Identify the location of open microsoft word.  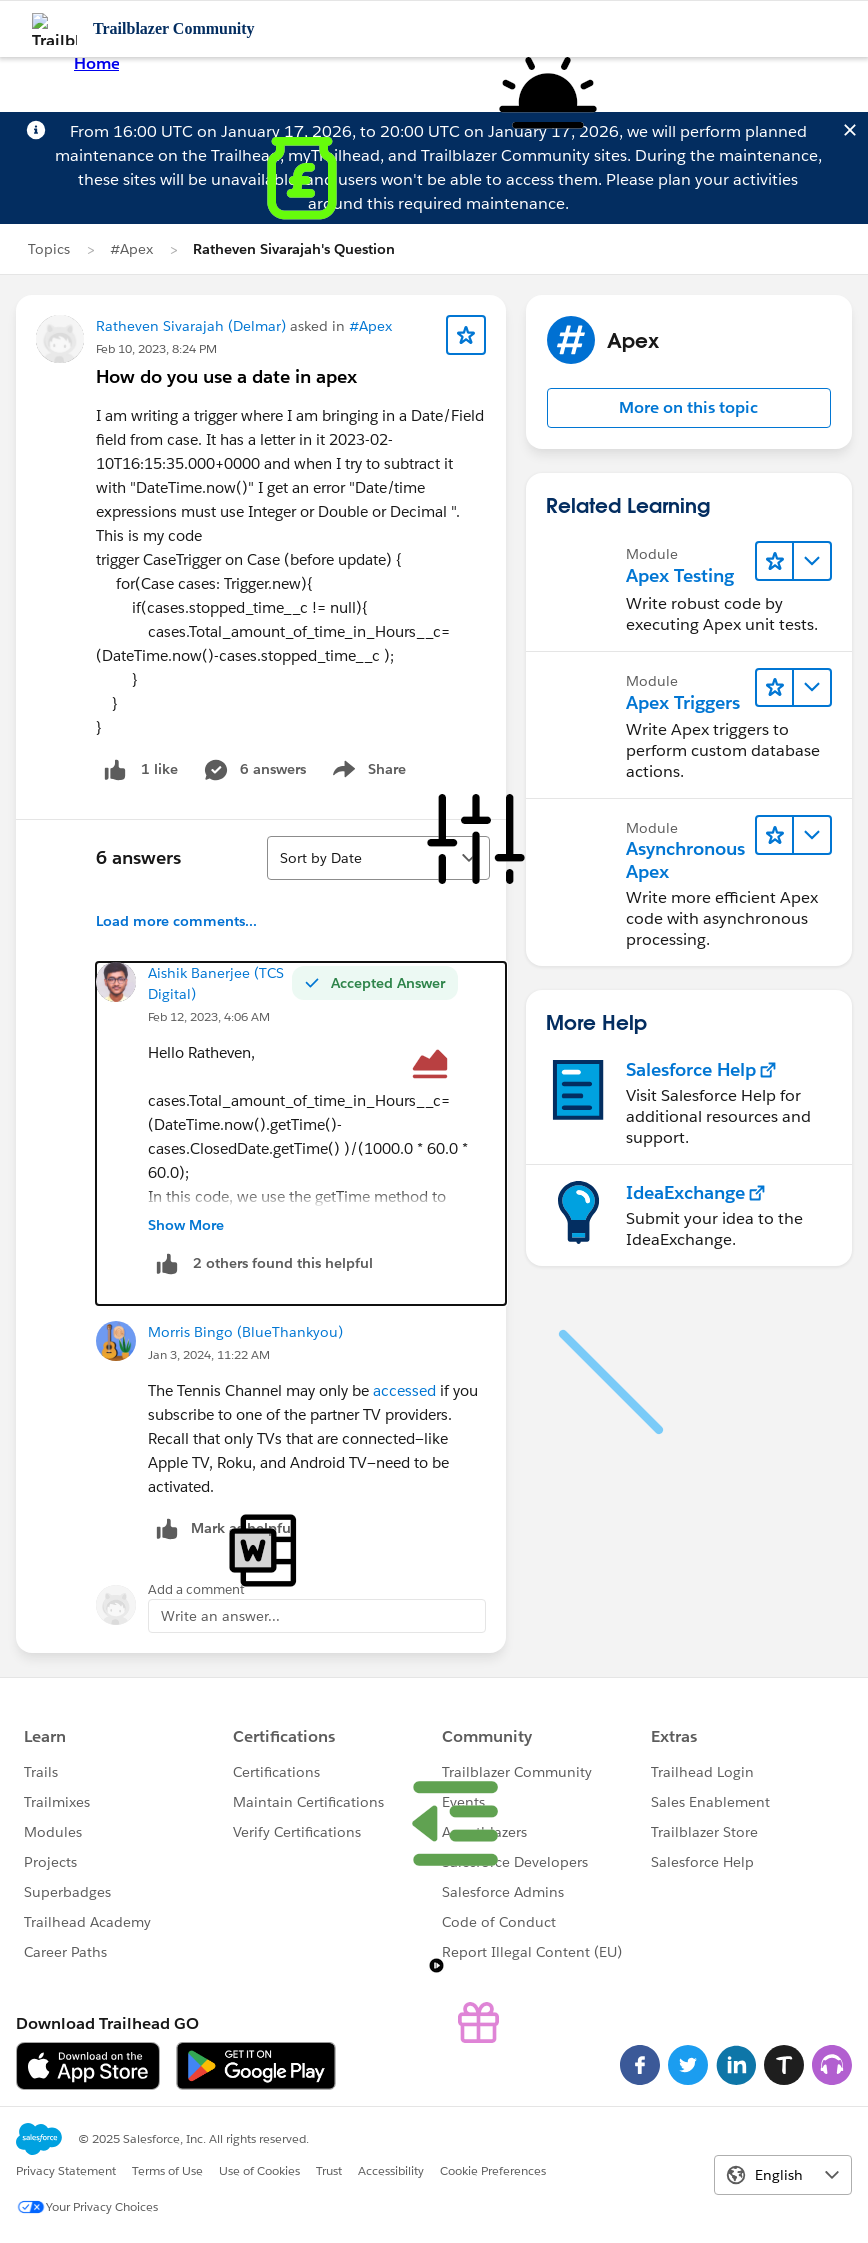
(265, 1550).